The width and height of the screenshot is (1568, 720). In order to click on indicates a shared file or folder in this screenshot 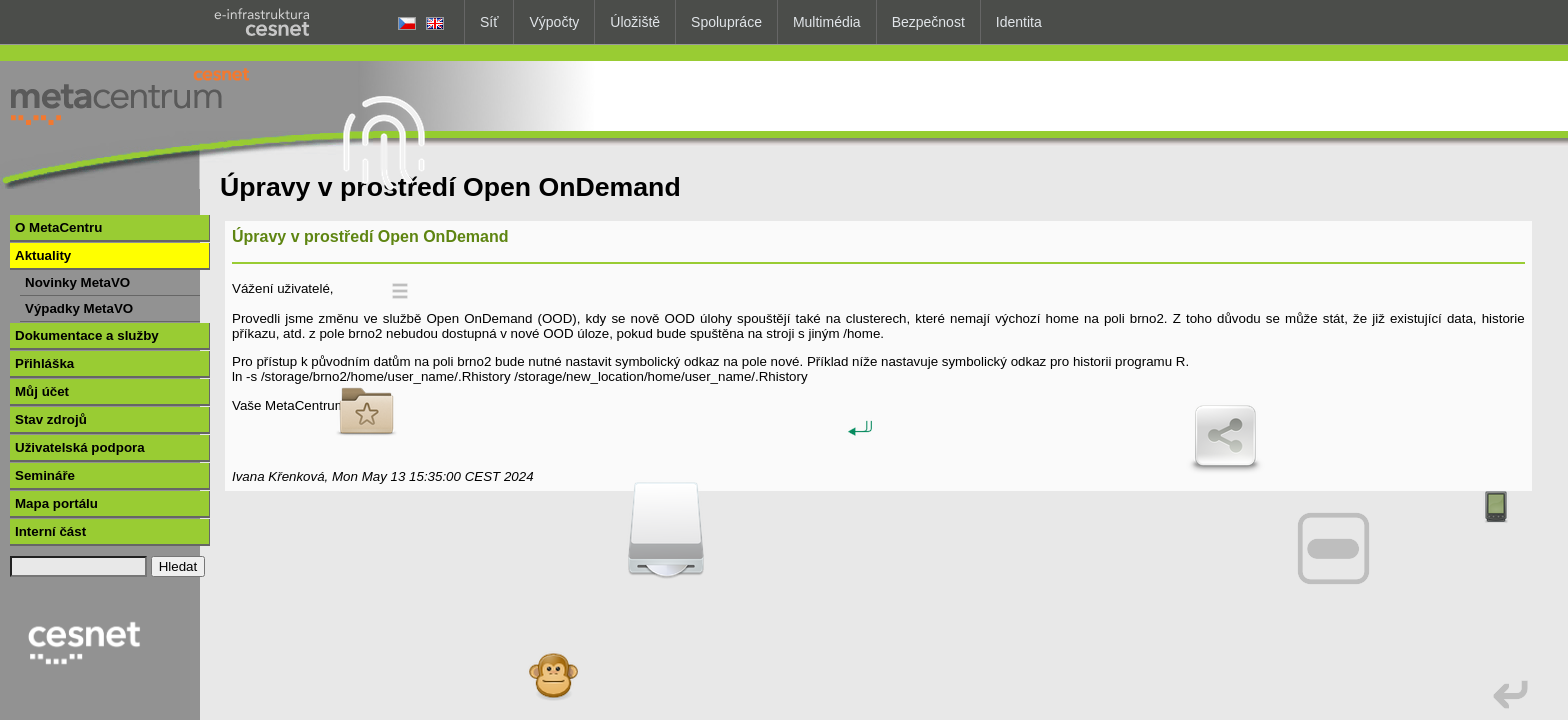, I will do `click(1226, 439)`.